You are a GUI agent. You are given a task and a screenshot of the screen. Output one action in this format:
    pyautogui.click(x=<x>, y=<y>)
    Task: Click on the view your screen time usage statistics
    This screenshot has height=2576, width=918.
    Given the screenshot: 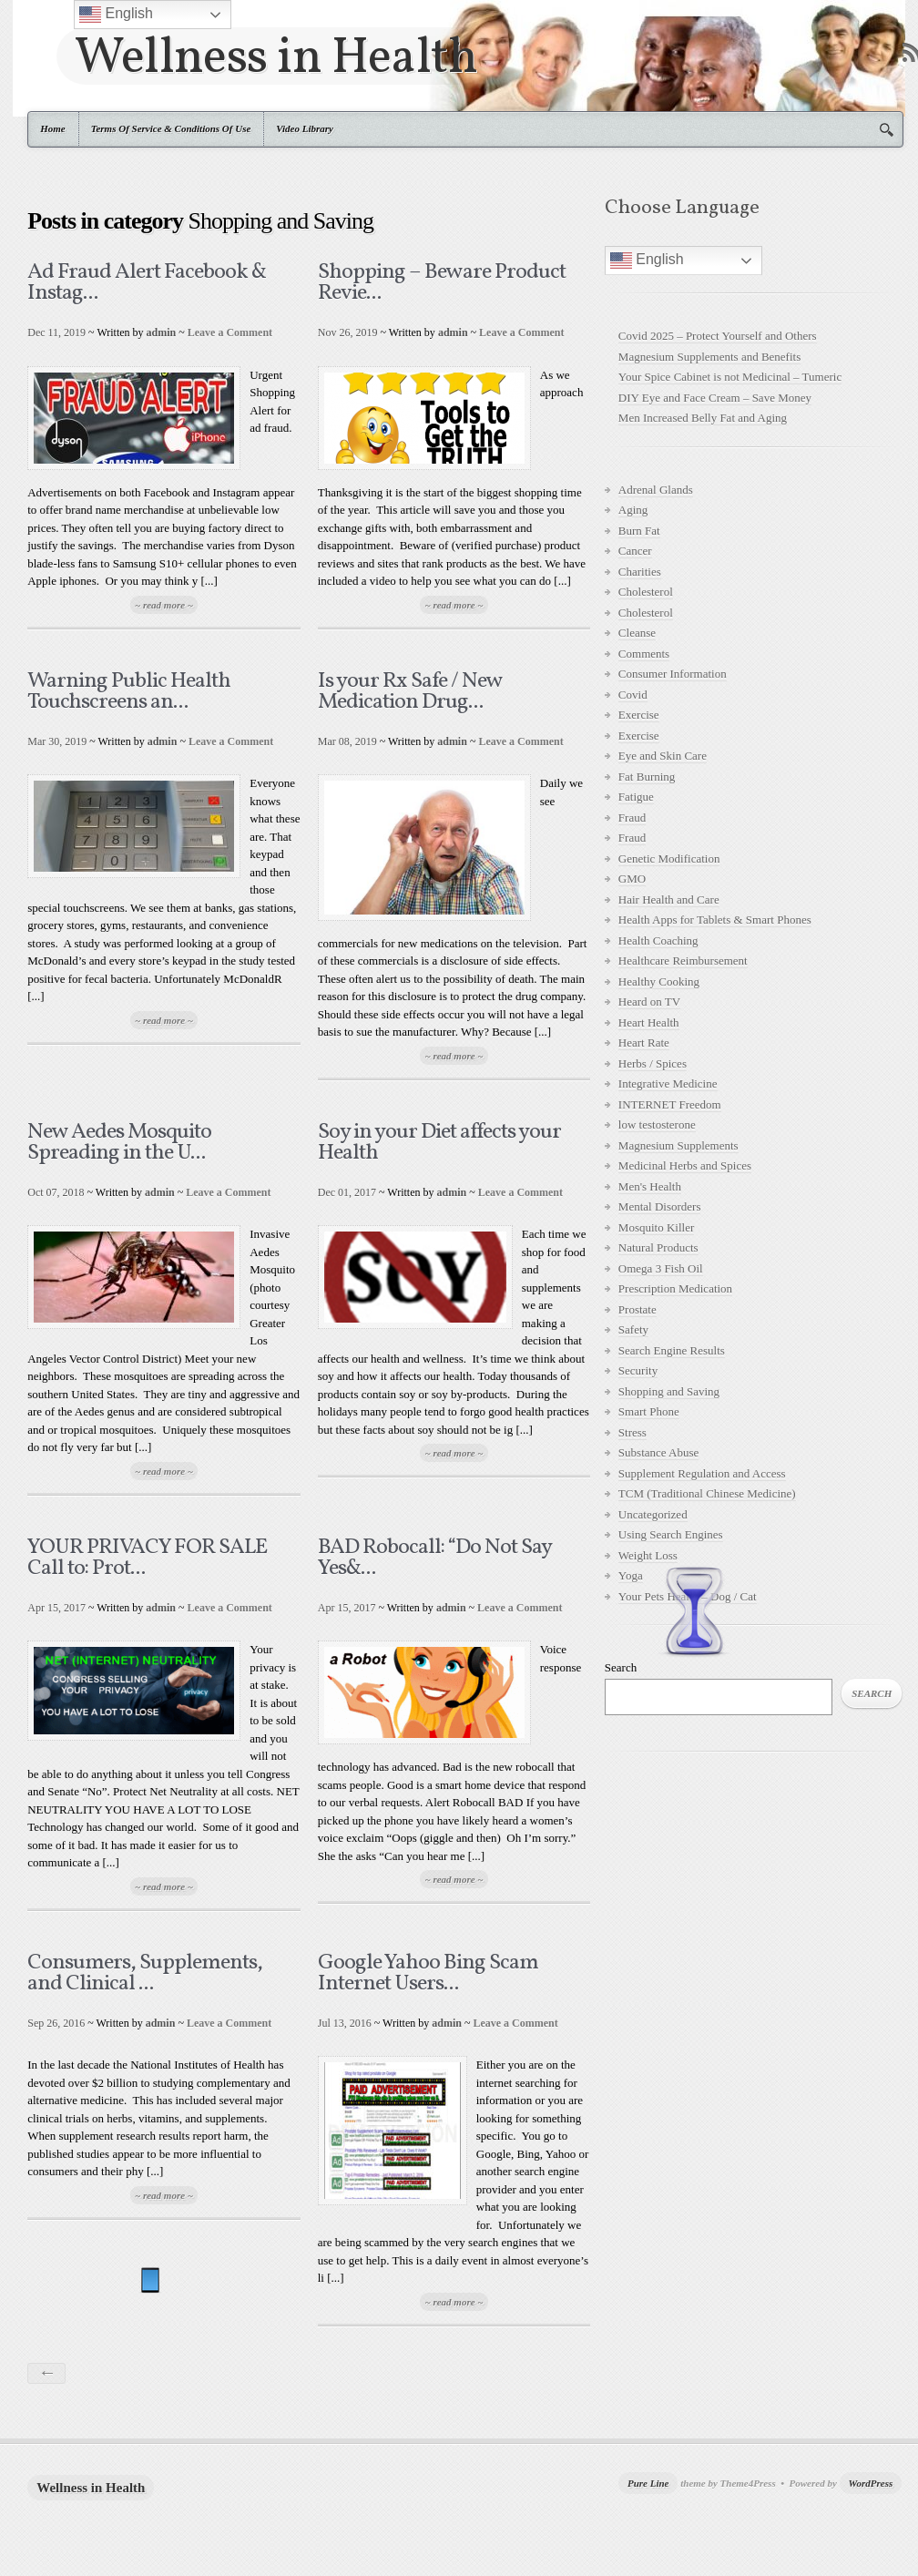 What is the action you would take?
    pyautogui.click(x=694, y=1610)
    